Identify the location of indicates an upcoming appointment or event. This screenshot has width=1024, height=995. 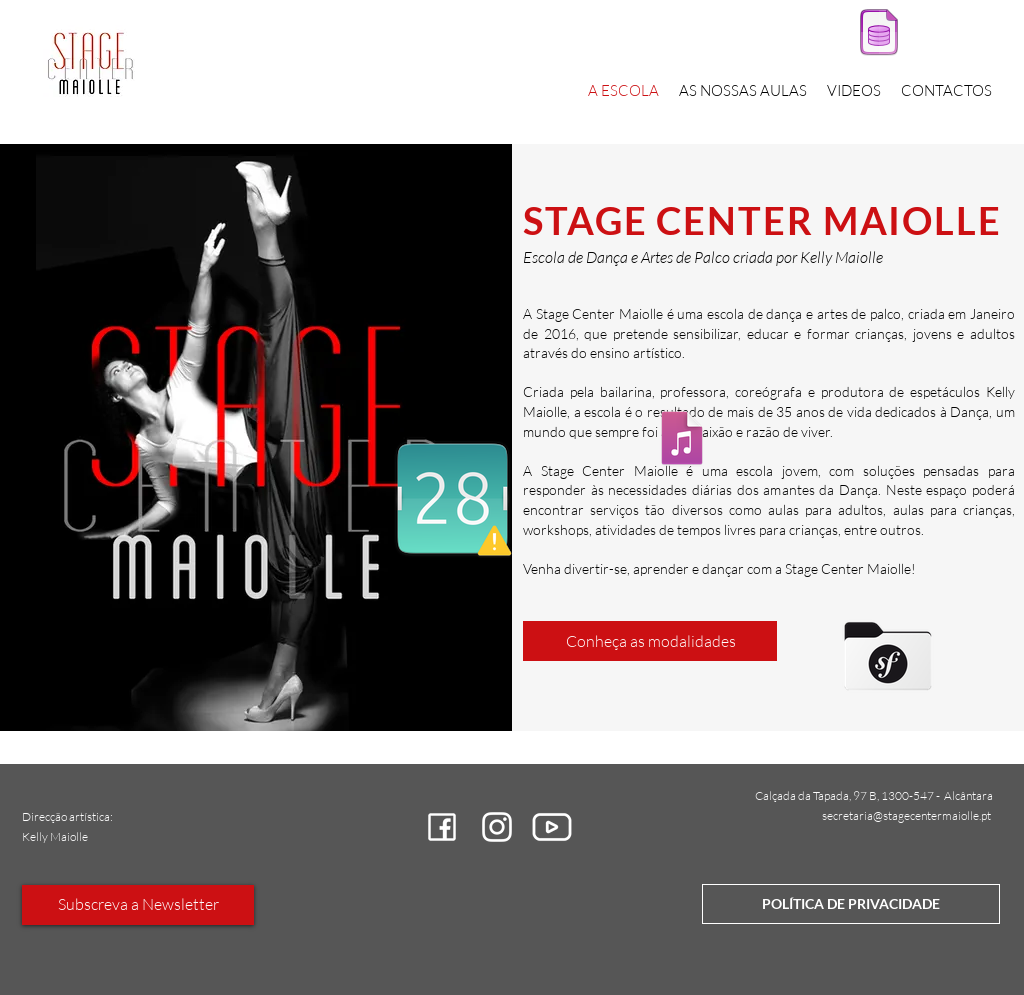
(452, 498).